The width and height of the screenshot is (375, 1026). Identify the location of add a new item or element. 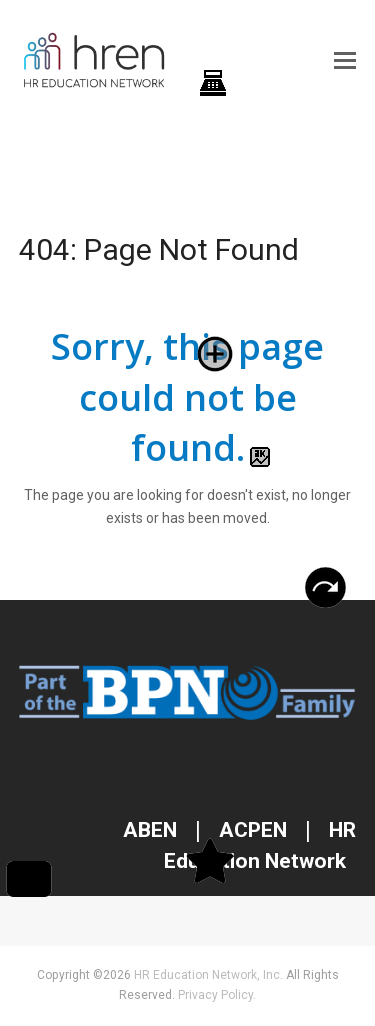
(215, 354).